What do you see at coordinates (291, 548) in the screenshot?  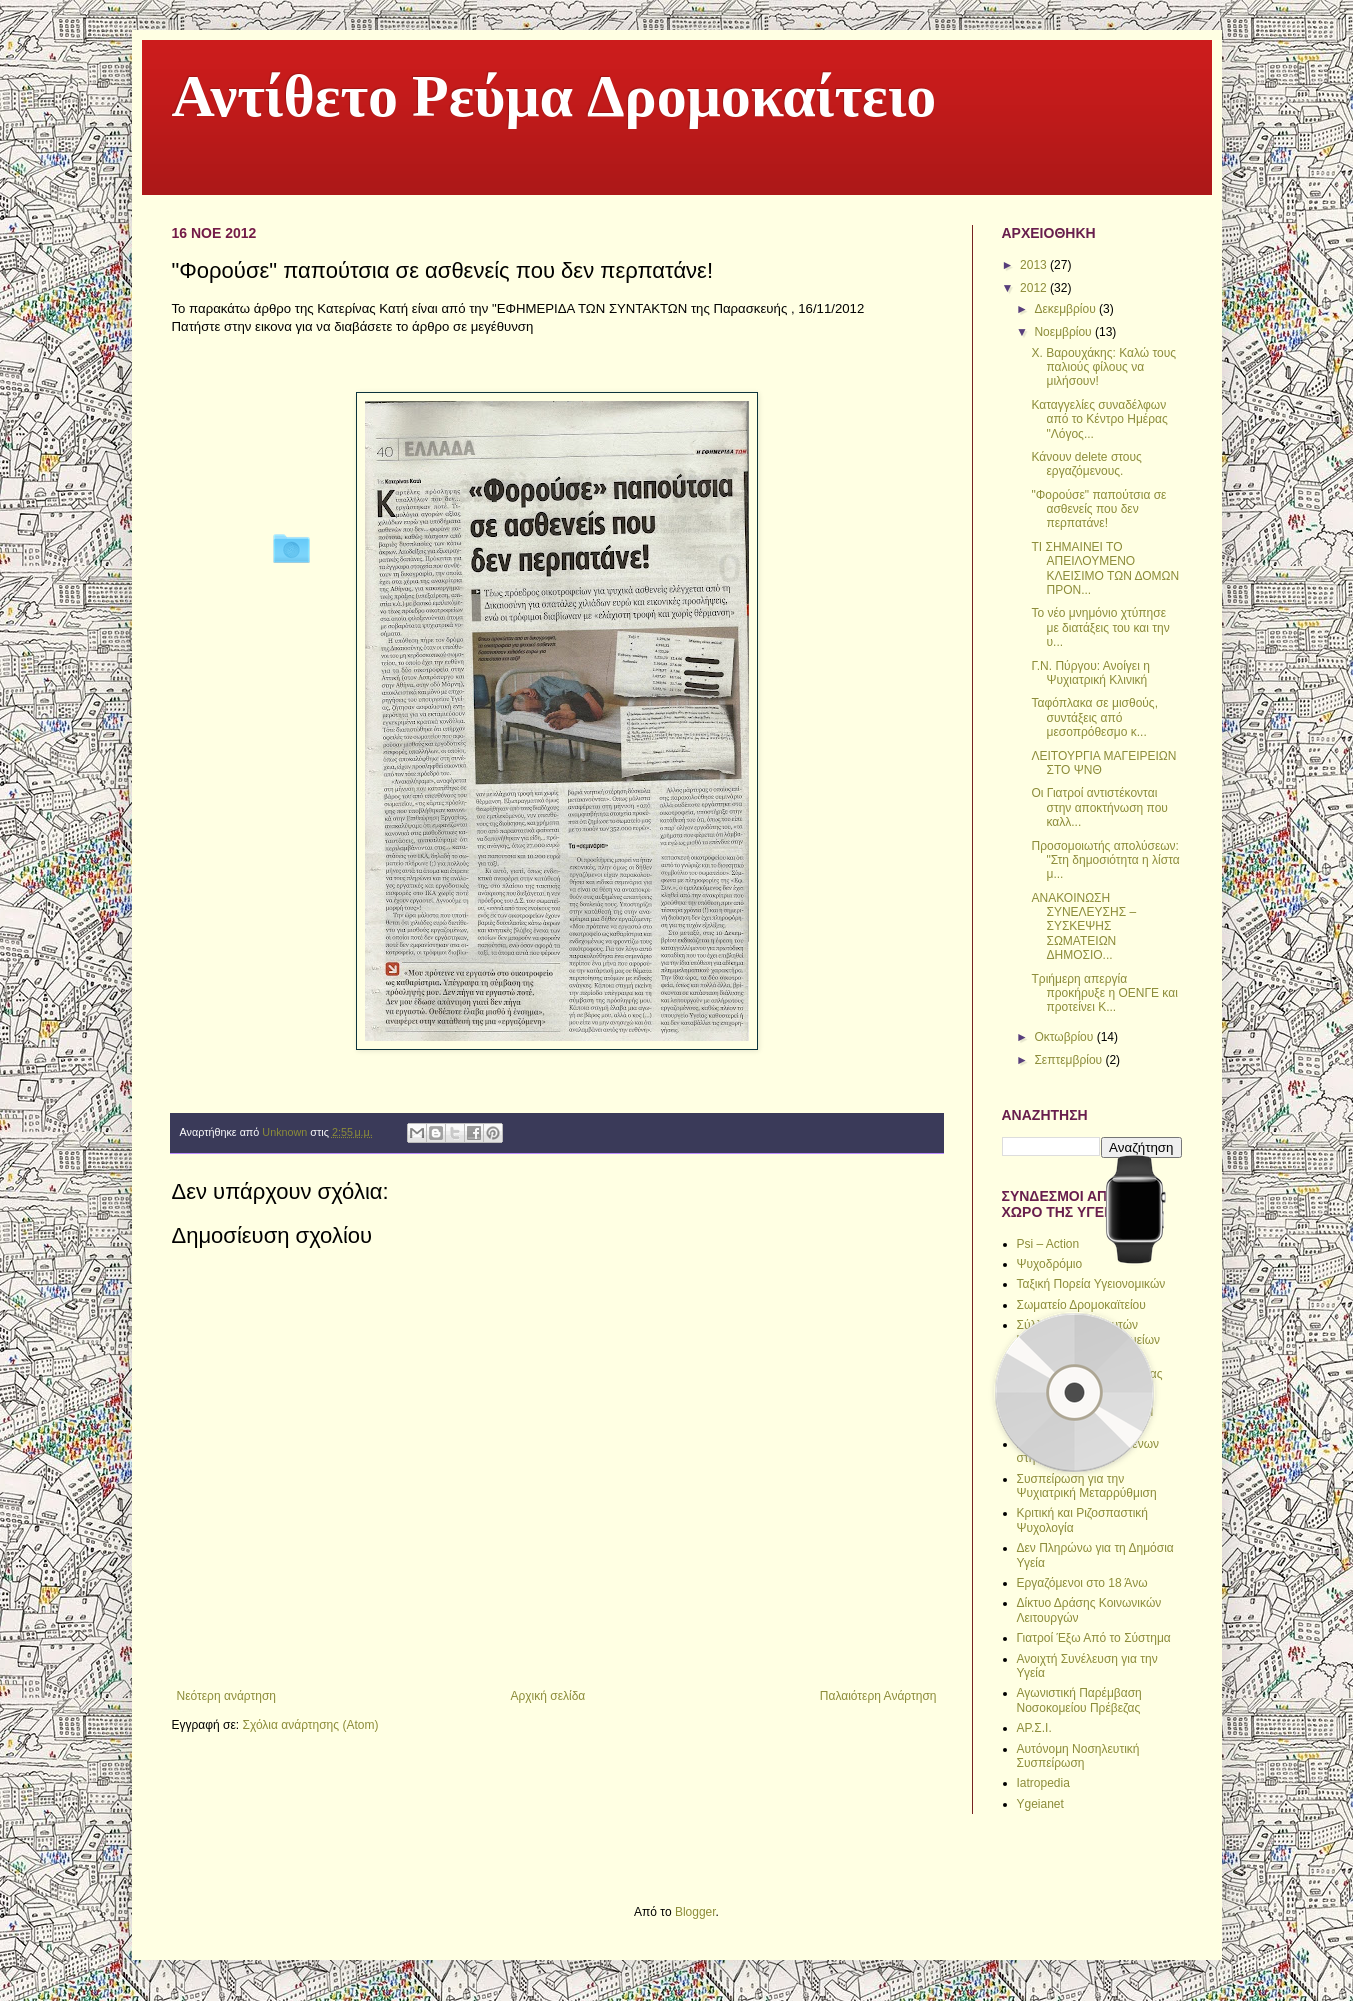 I see `open server applications folder` at bounding box center [291, 548].